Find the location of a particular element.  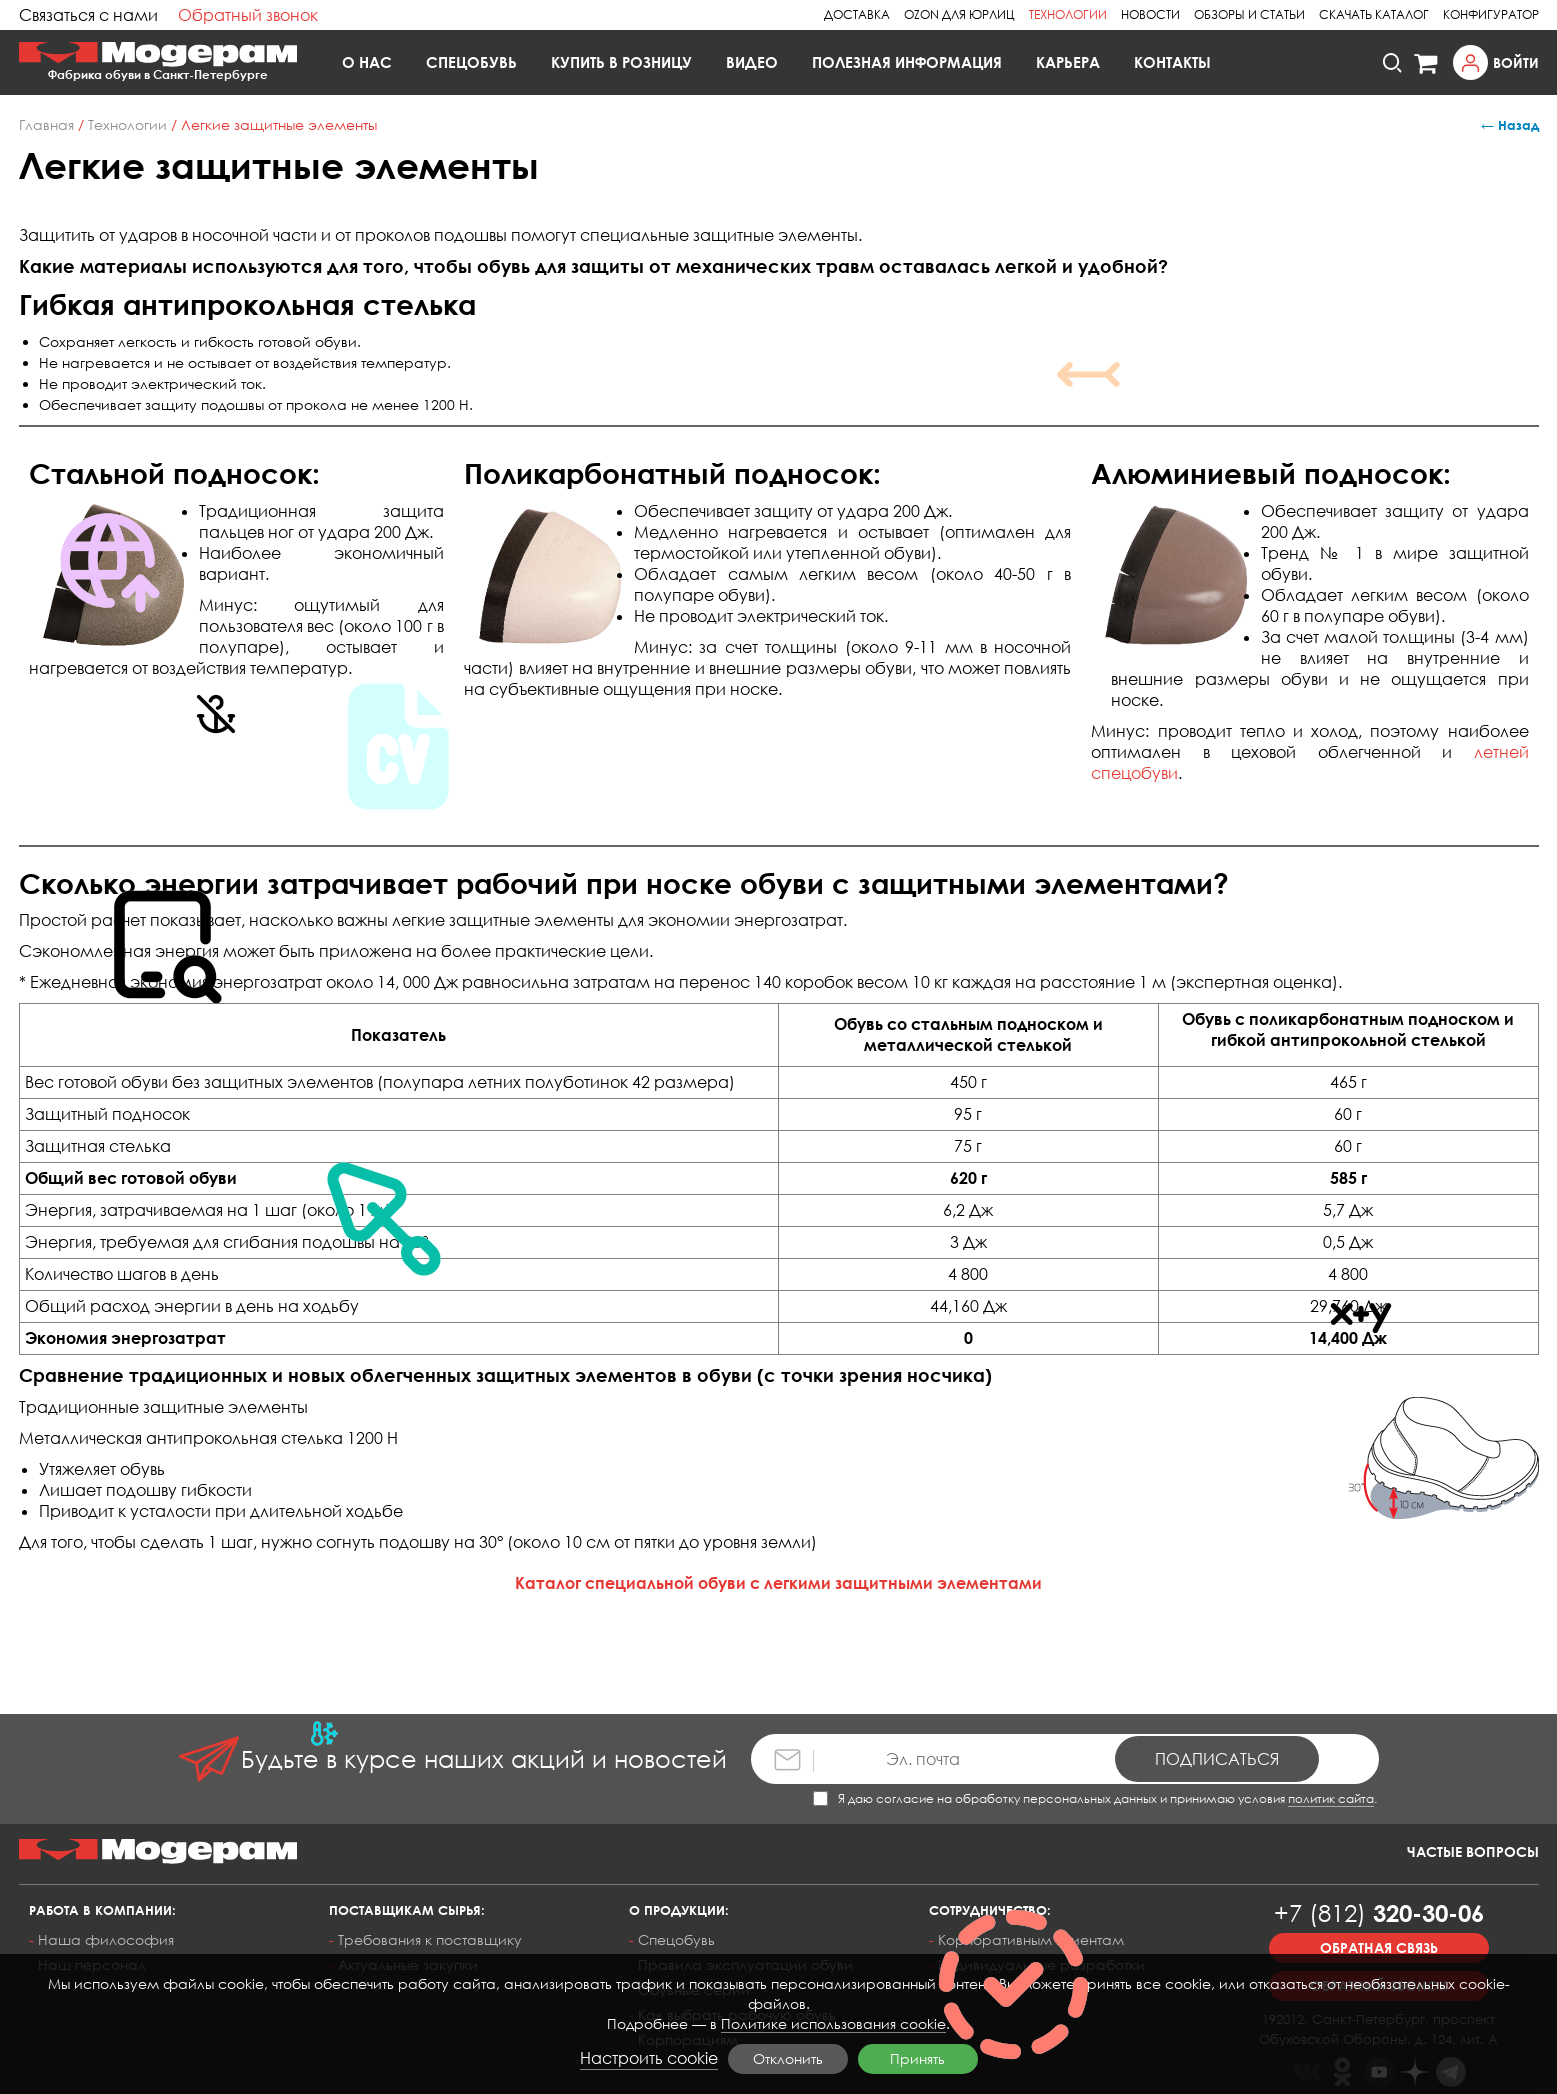

upload to the web or cloud is located at coordinates (107, 560).